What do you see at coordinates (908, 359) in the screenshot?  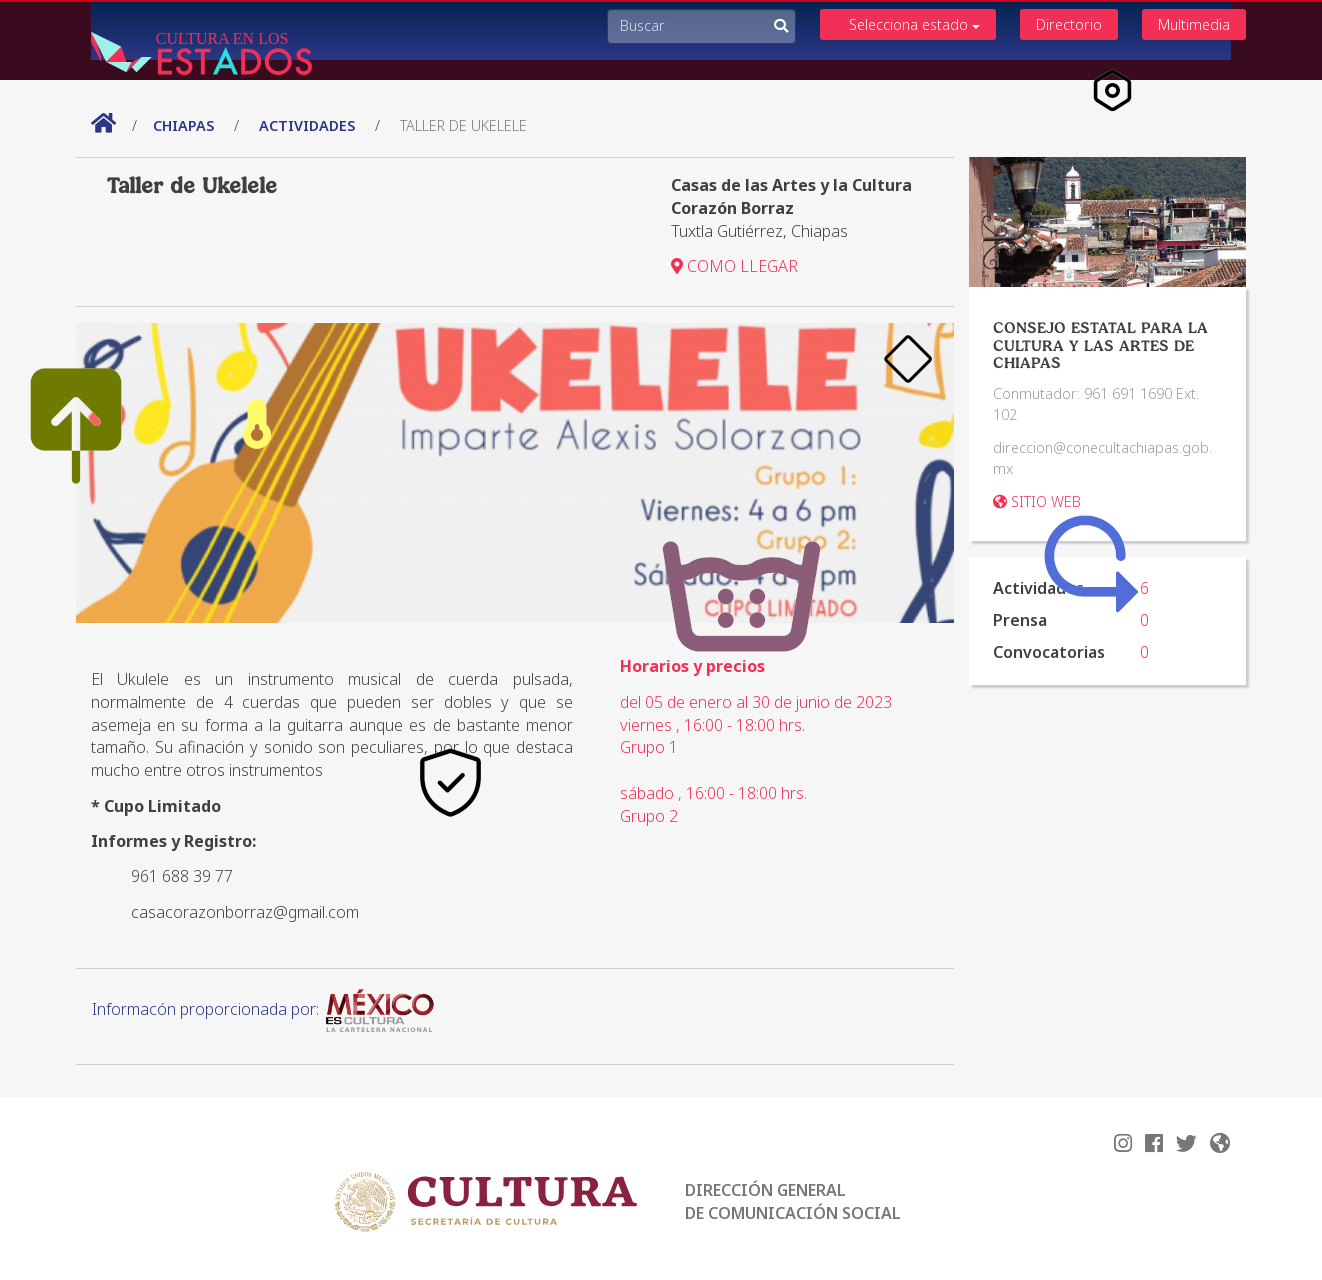 I see `indicates premium or pro feature` at bounding box center [908, 359].